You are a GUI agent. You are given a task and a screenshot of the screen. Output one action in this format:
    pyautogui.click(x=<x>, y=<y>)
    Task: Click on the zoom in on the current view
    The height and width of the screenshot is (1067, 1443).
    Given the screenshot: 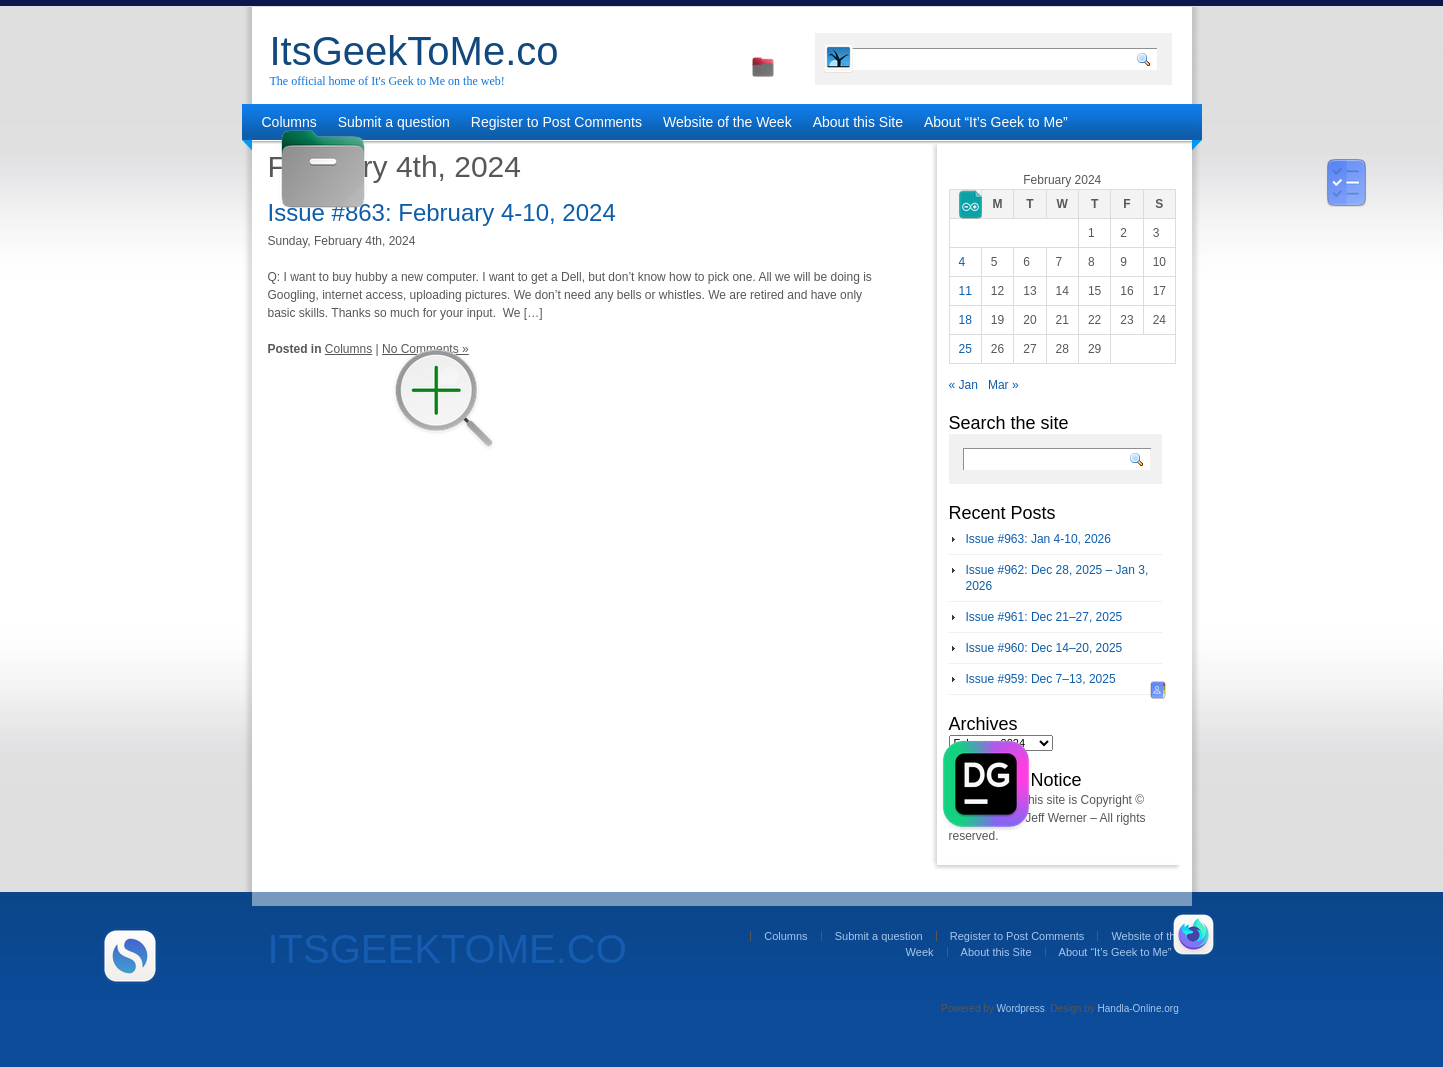 What is the action you would take?
    pyautogui.click(x=443, y=397)
    